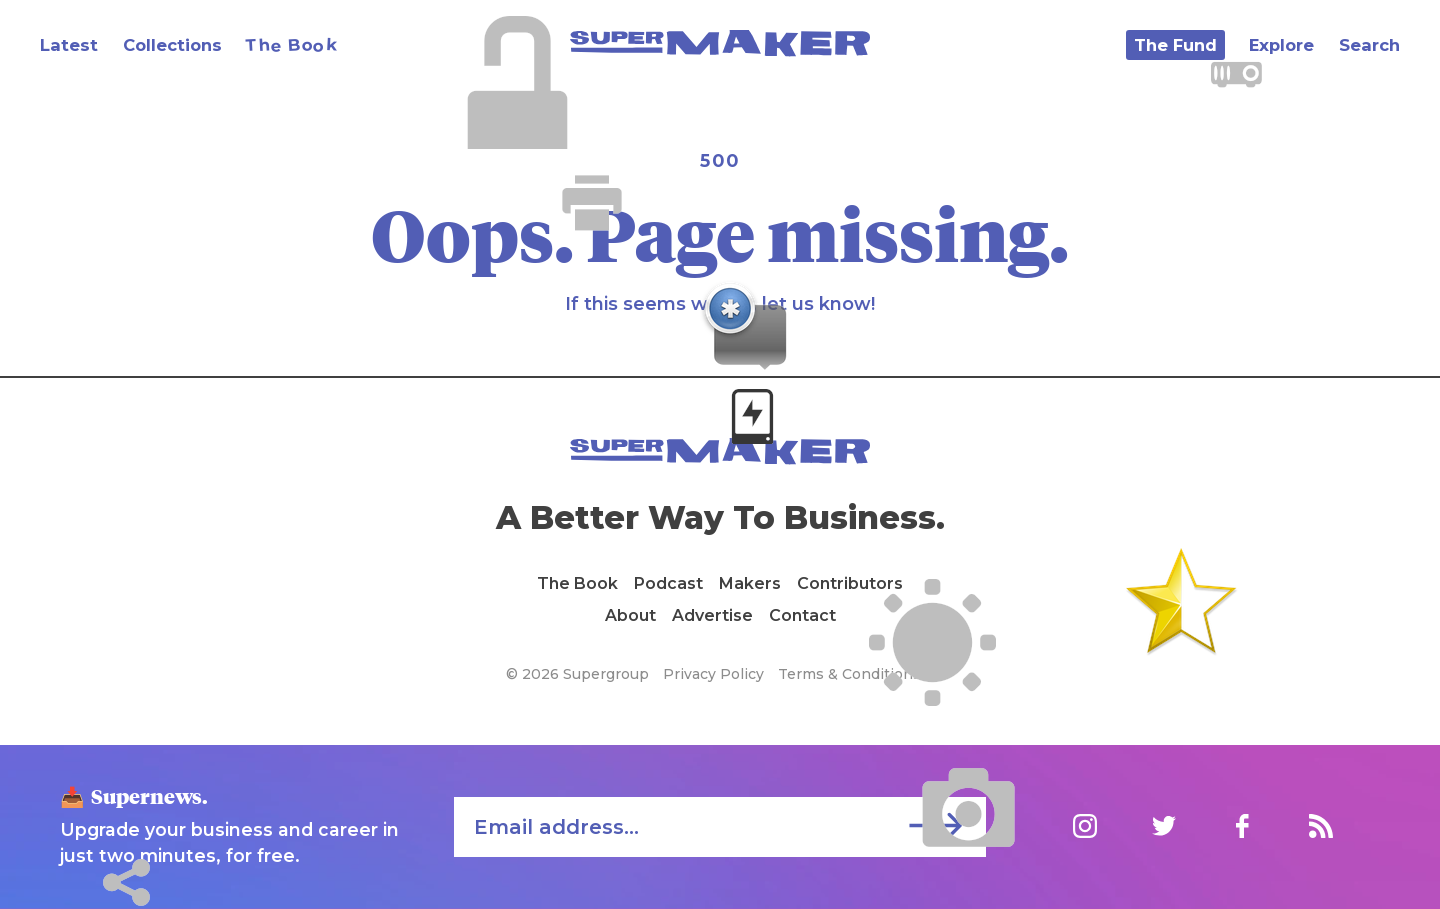  Describe the element at coordinates (517, 82) in the screenshot. I see `indicates unlocked or editable state` at that location.